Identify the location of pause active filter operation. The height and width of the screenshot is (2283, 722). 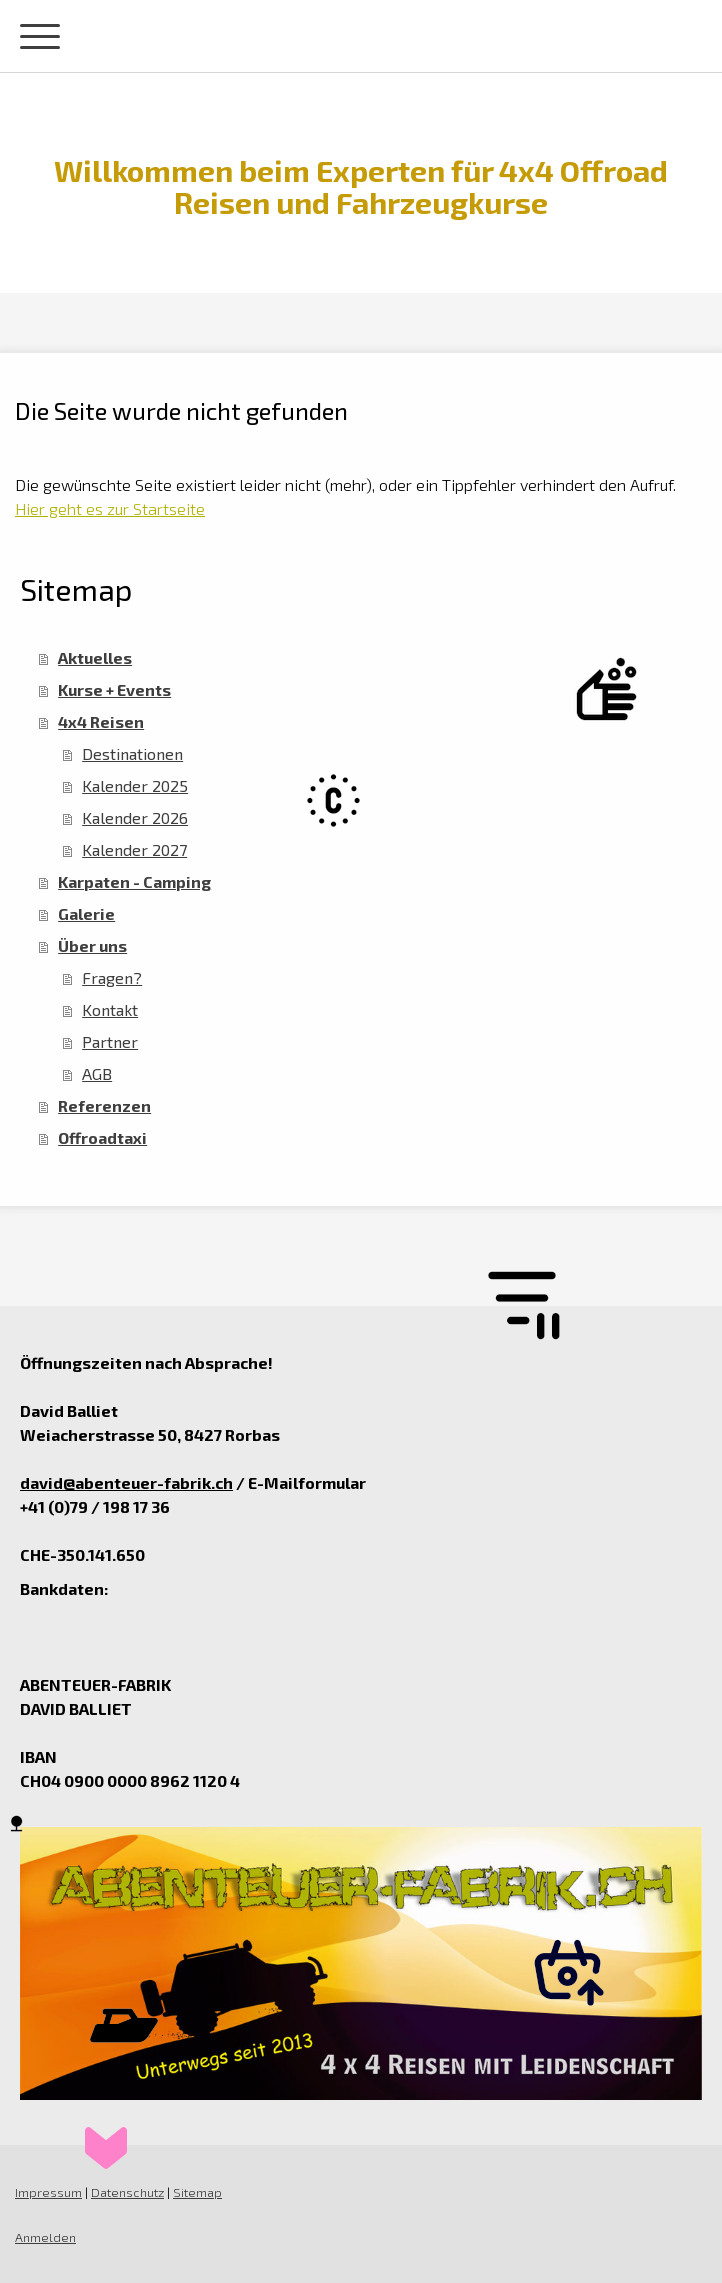
(522, 1298).